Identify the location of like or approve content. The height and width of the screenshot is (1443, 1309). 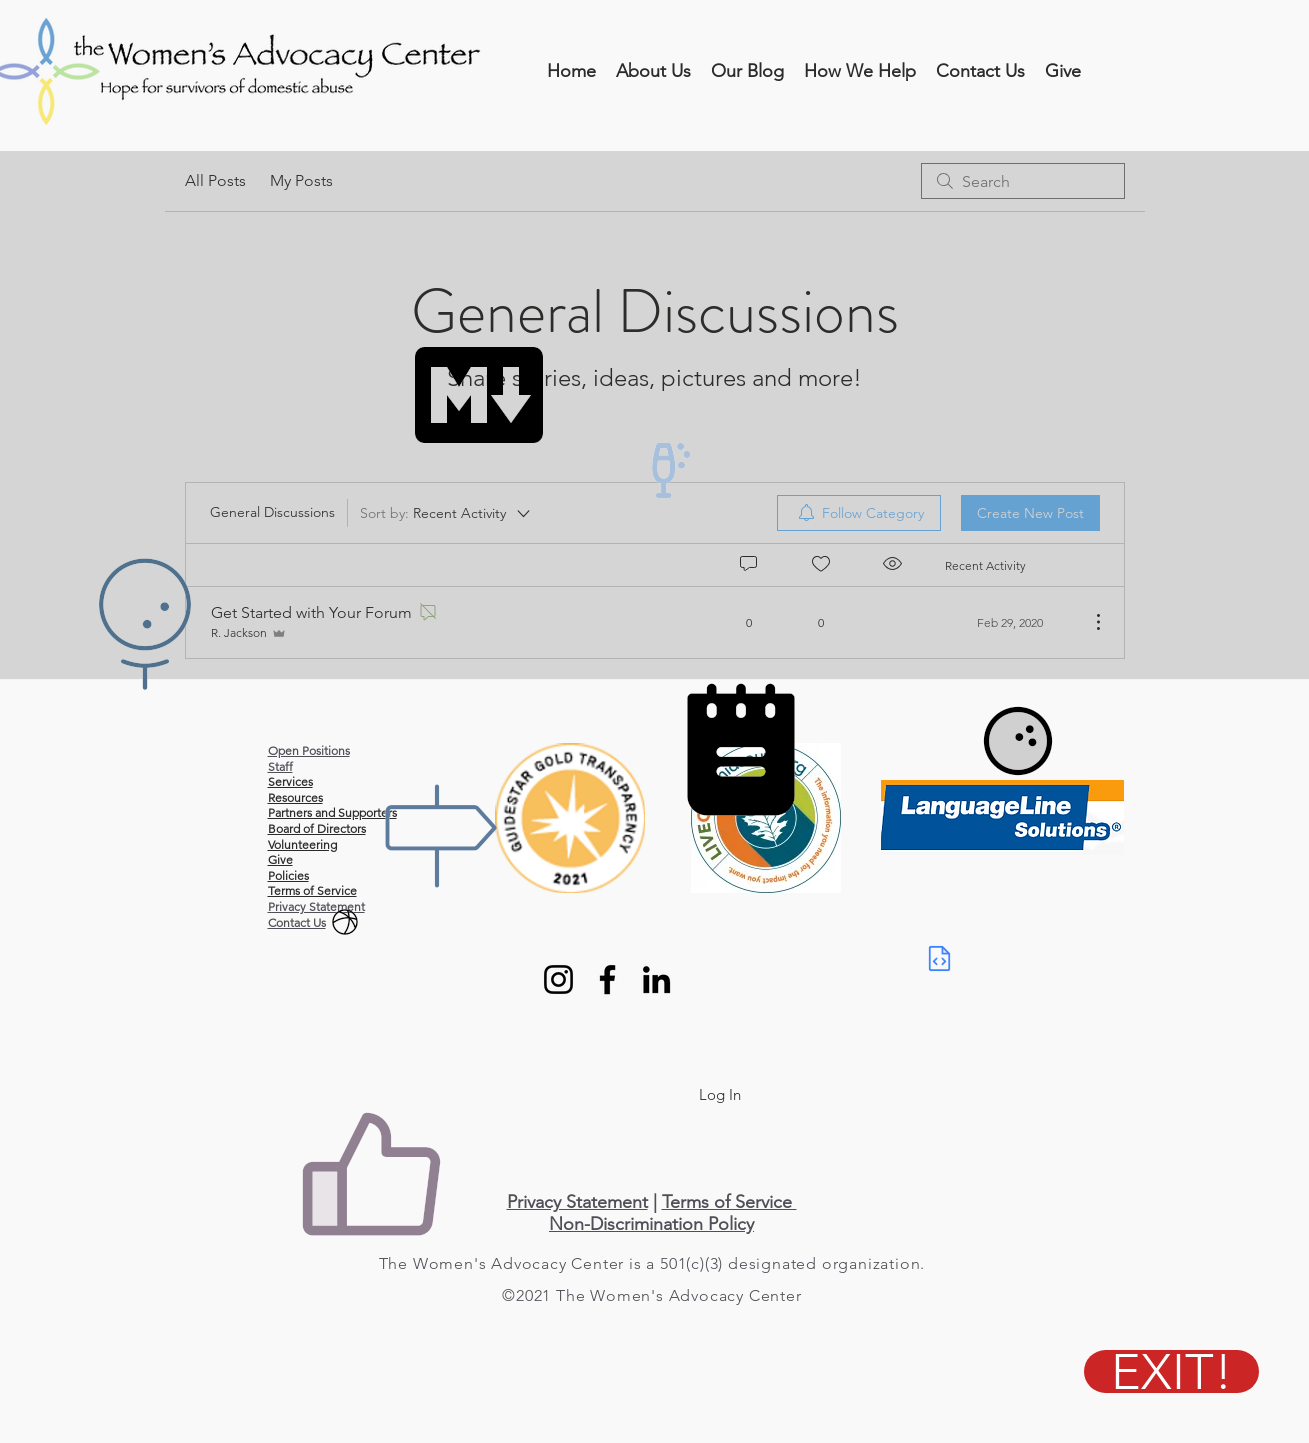
(371, 1181).